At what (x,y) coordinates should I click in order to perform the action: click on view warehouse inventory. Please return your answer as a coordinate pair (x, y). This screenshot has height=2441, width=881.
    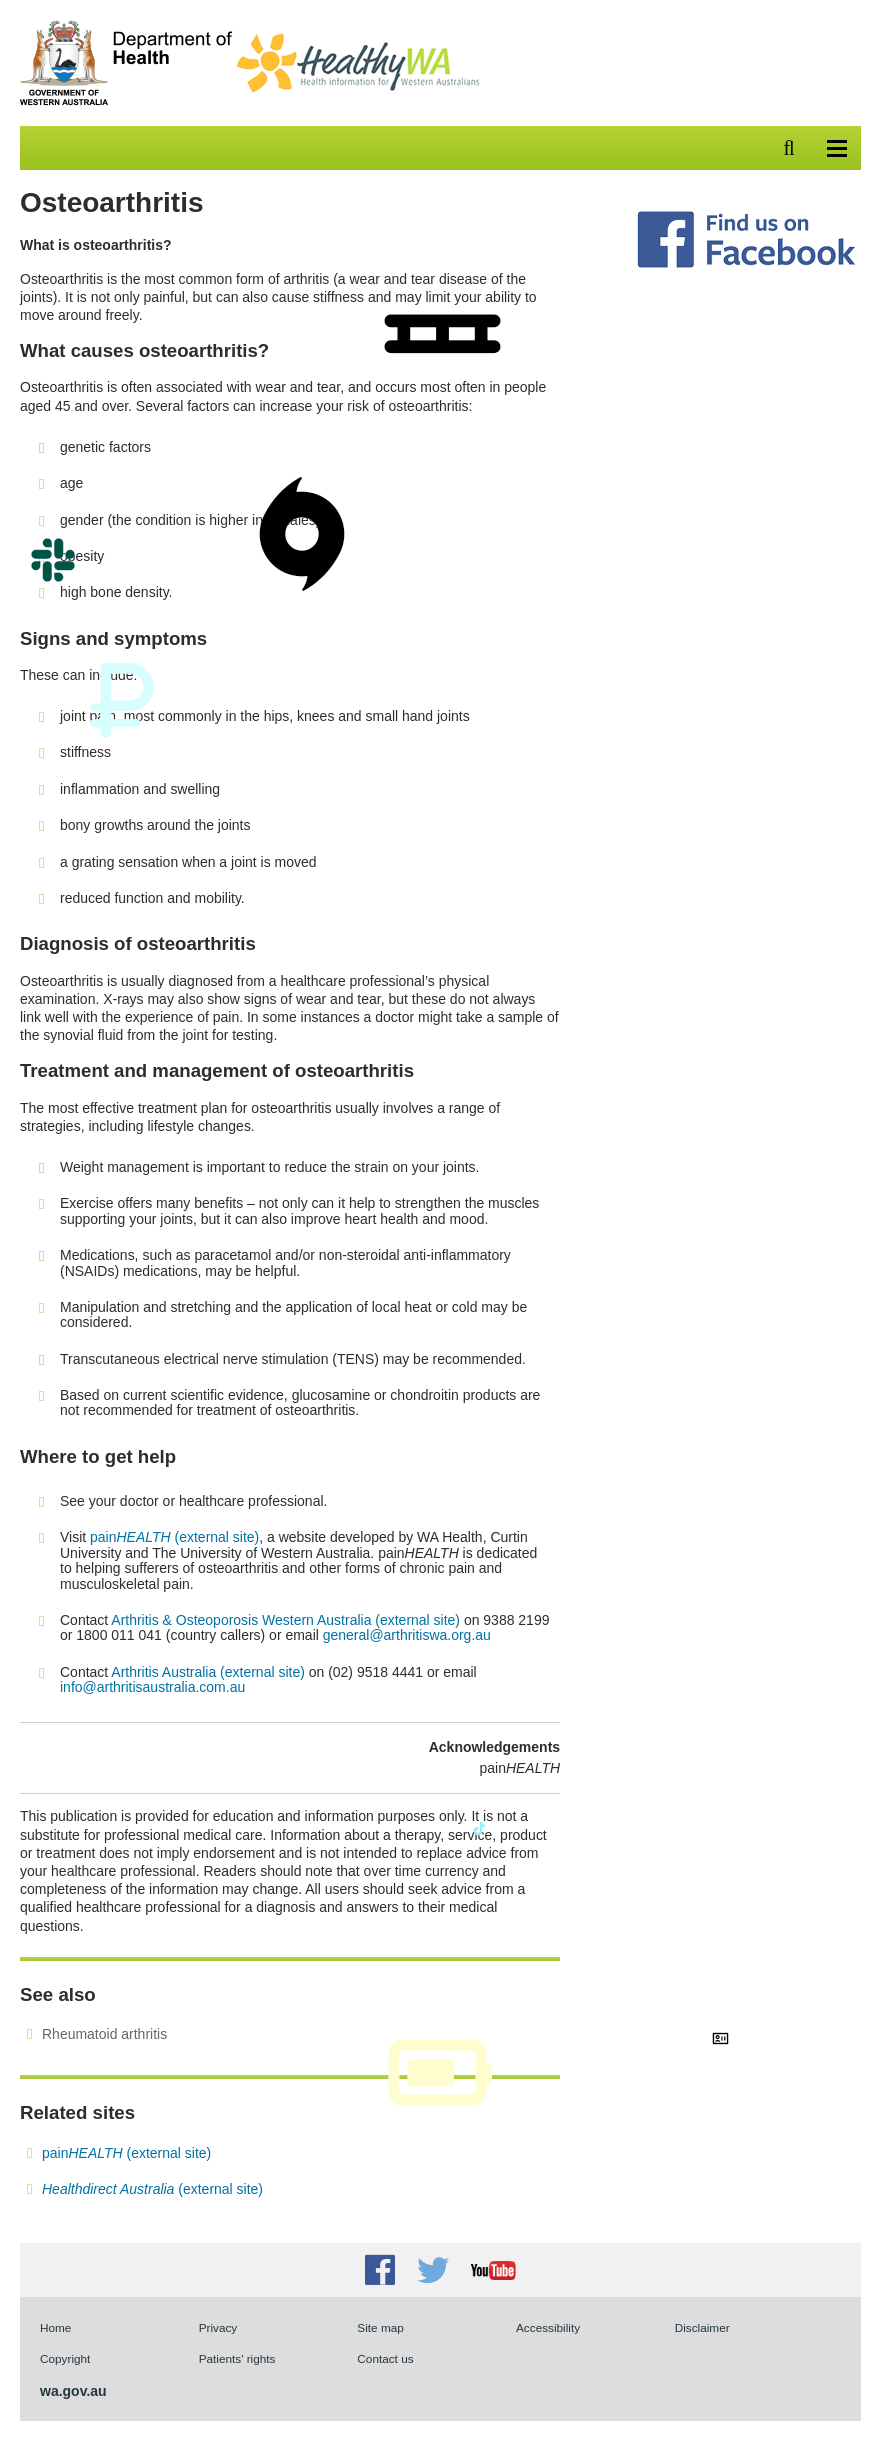
    Looking at the image, I should click on (442, 301).